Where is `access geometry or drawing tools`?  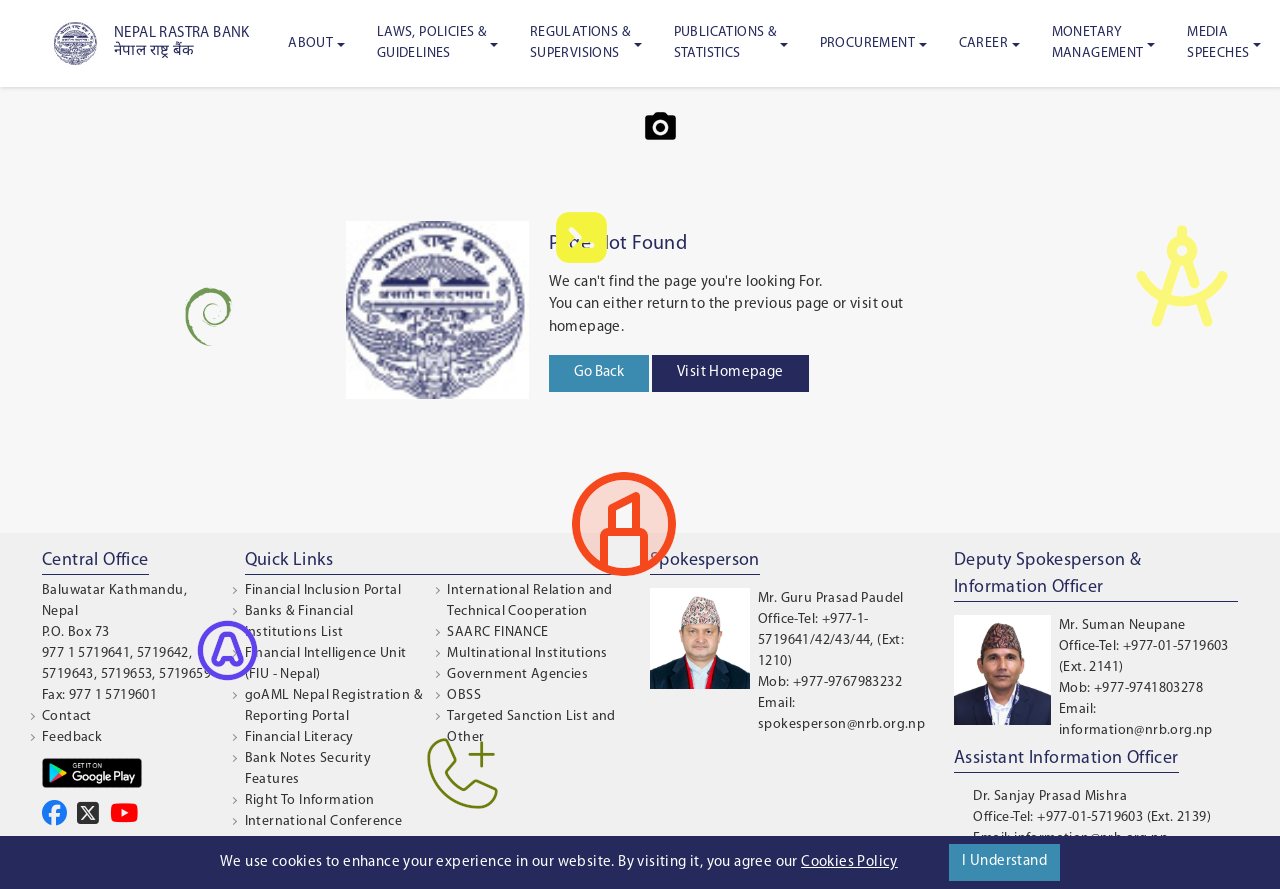 access geometry or drawing tools is located at coordinates (1182, 276).